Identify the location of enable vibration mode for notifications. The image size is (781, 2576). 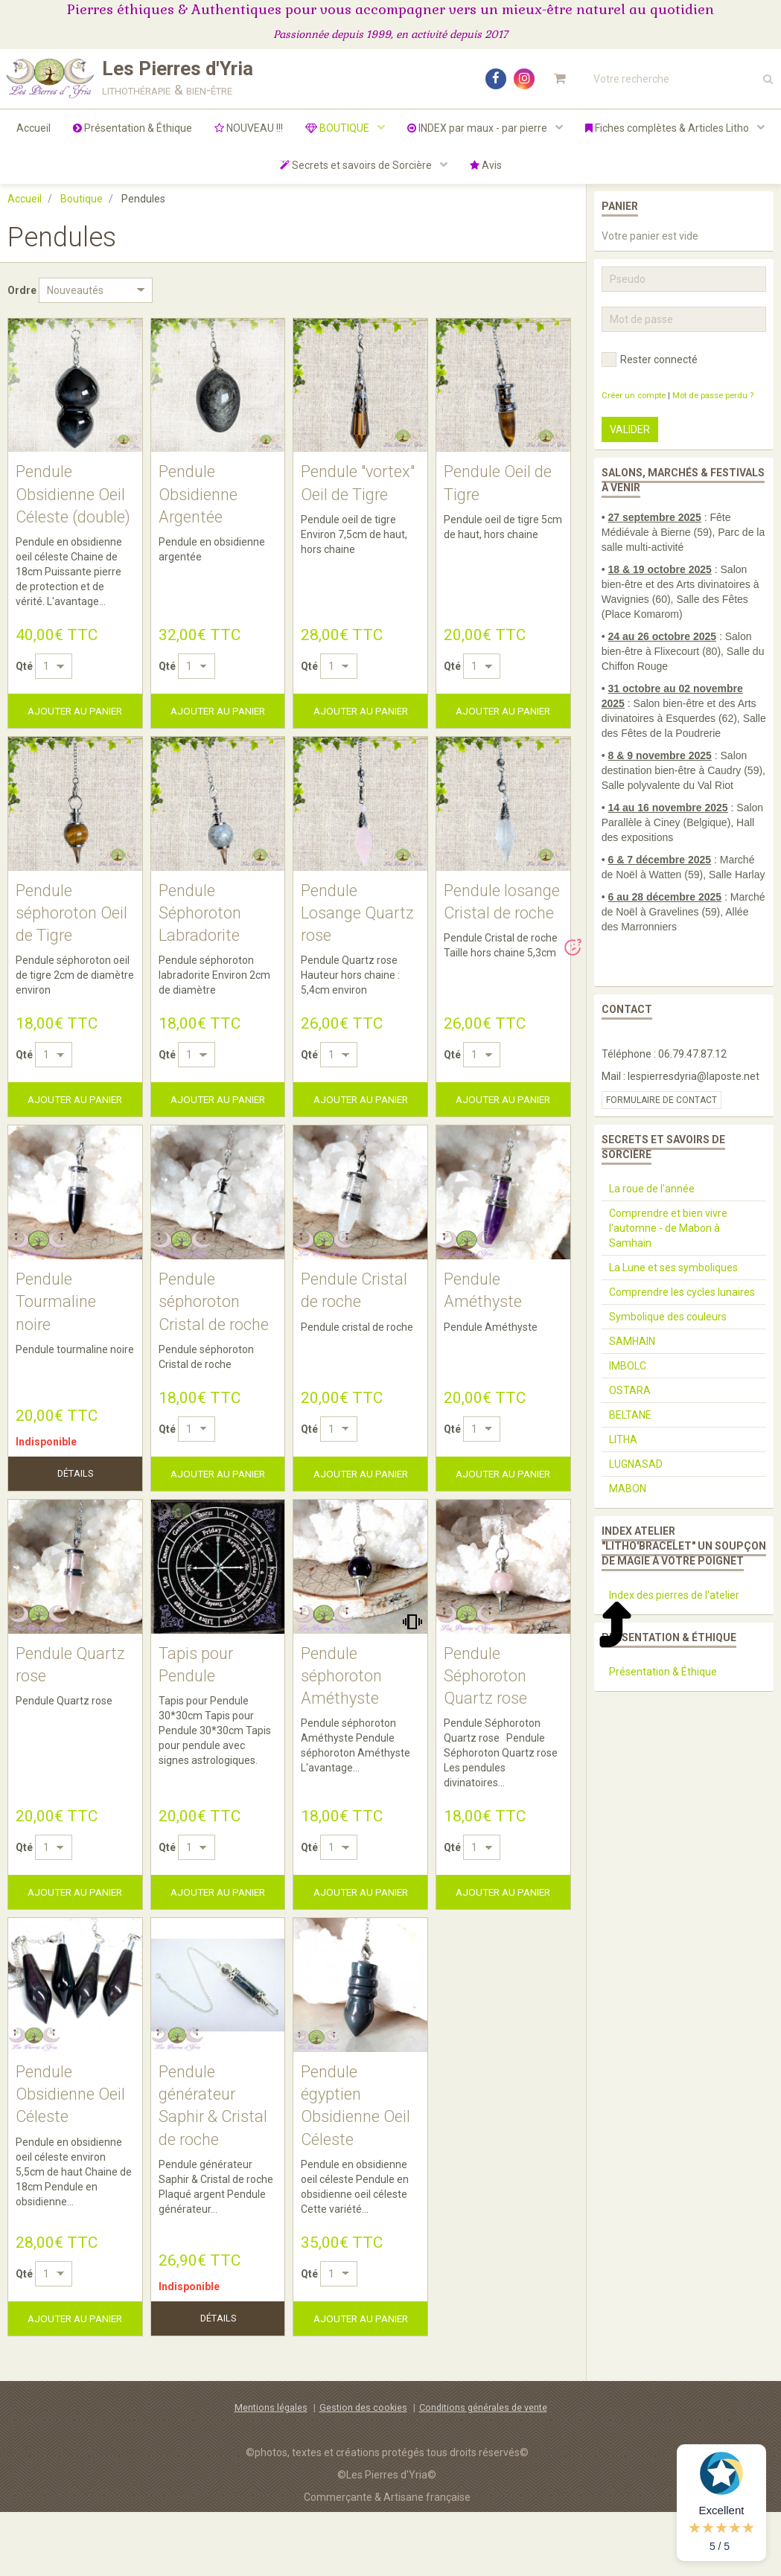
(412, 1622).